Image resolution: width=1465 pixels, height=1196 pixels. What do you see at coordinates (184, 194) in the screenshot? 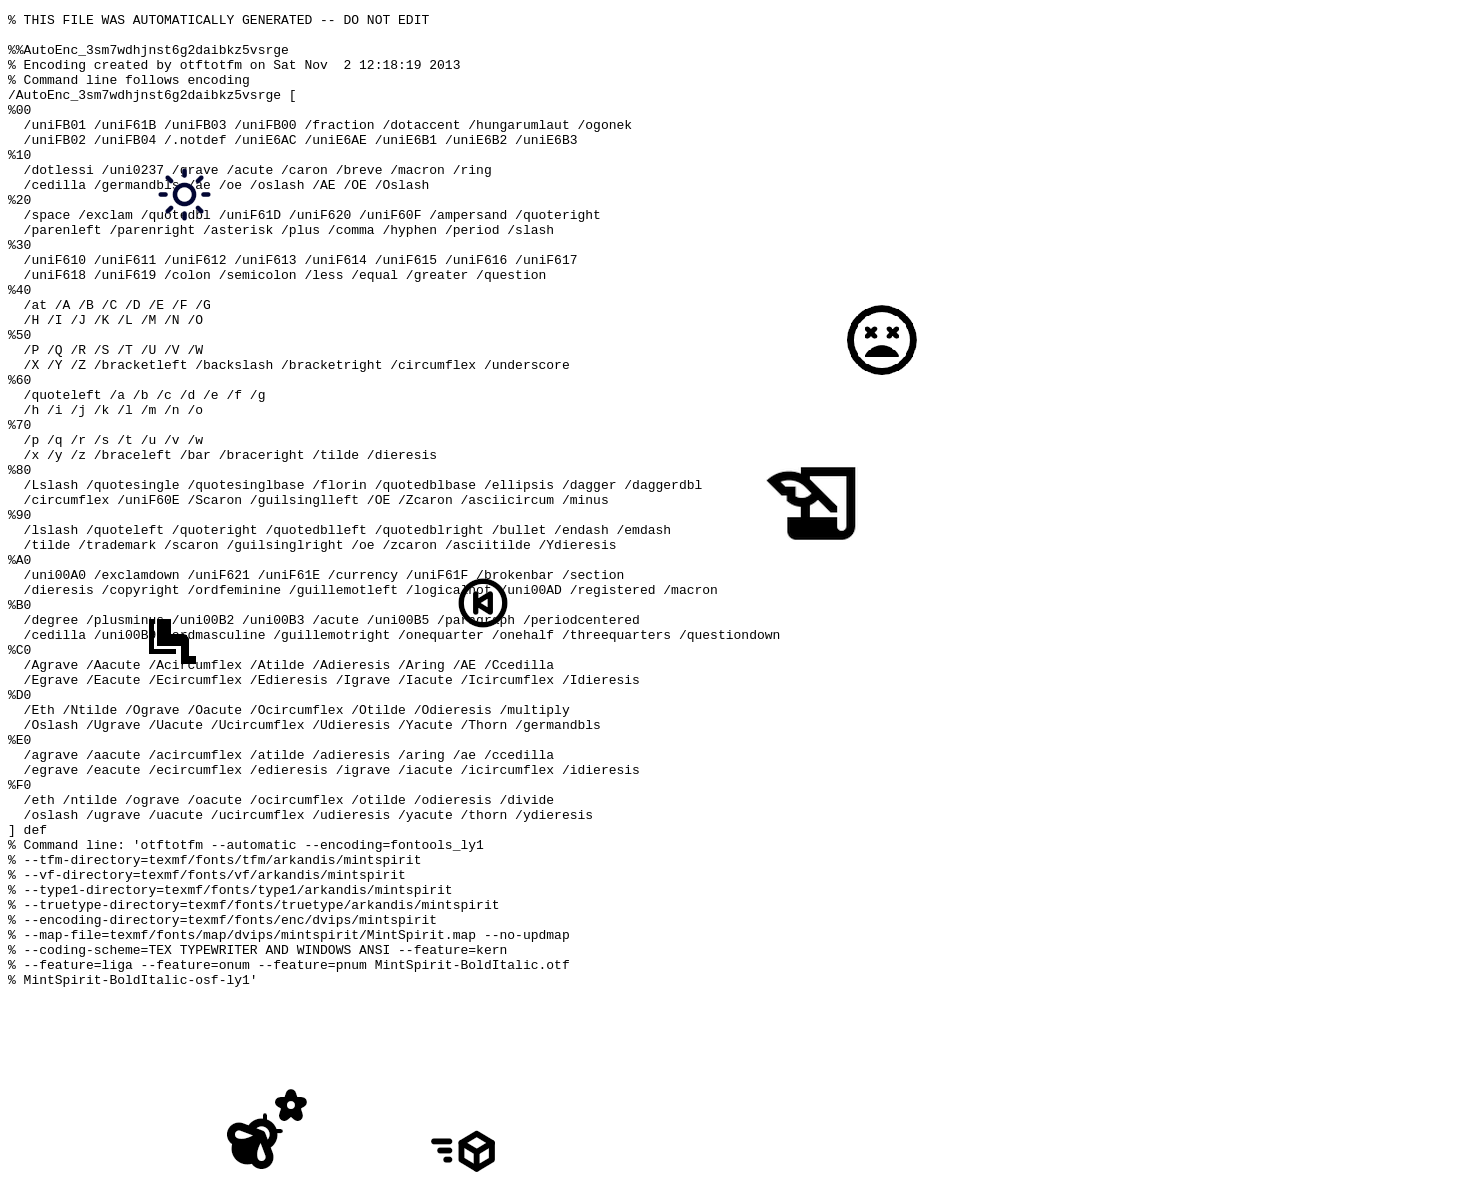
I see `switch to light mode` at bounding box center [184, 194].